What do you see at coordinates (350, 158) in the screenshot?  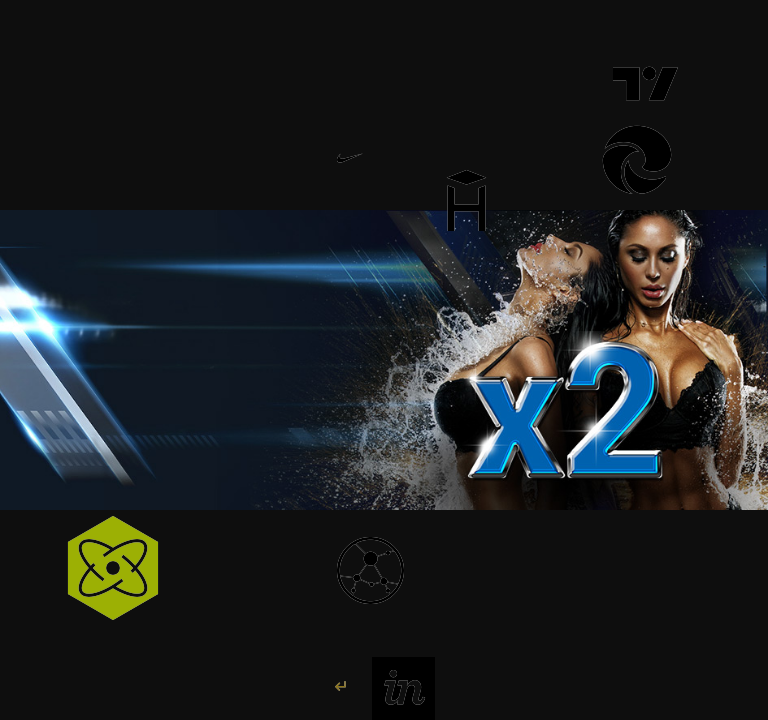 I see `Nike brand logo` at bounding box center [350, 158].